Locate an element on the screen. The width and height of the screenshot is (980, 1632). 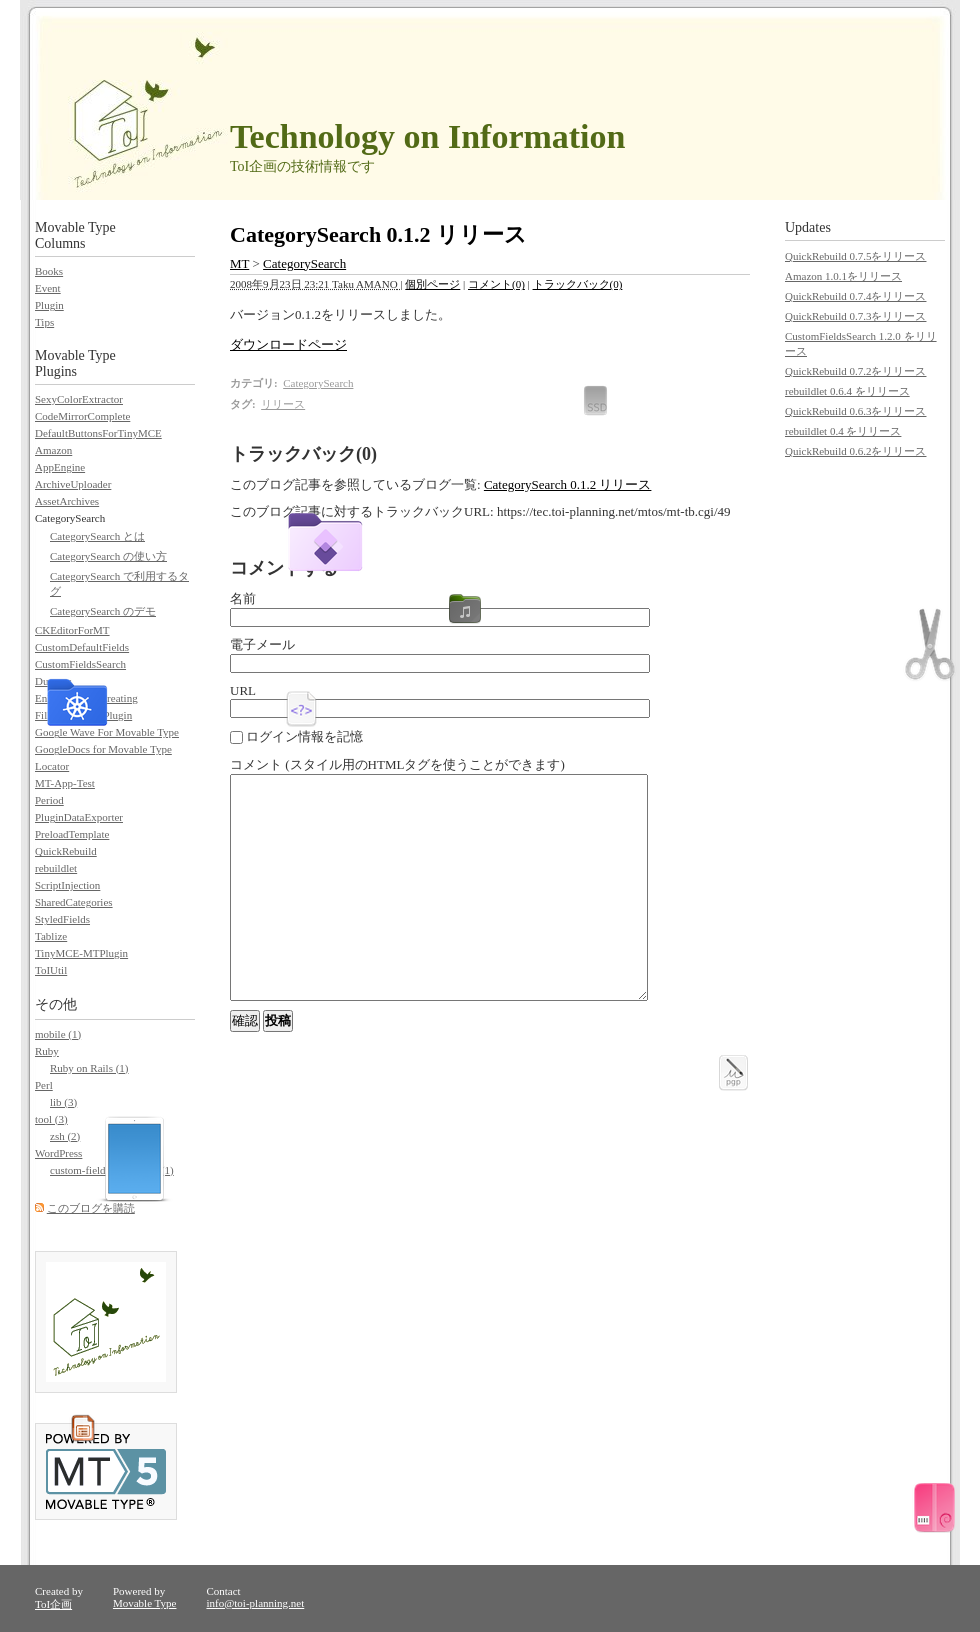
debian software package file is located at coordinates (934, 1507).